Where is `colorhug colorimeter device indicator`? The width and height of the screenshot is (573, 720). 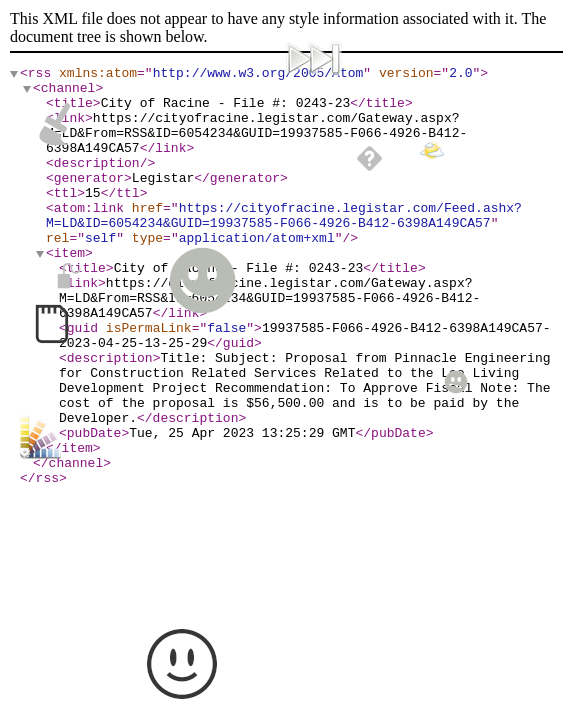 colorhug colorimeter device indicator is located at coordinates (68, 277).